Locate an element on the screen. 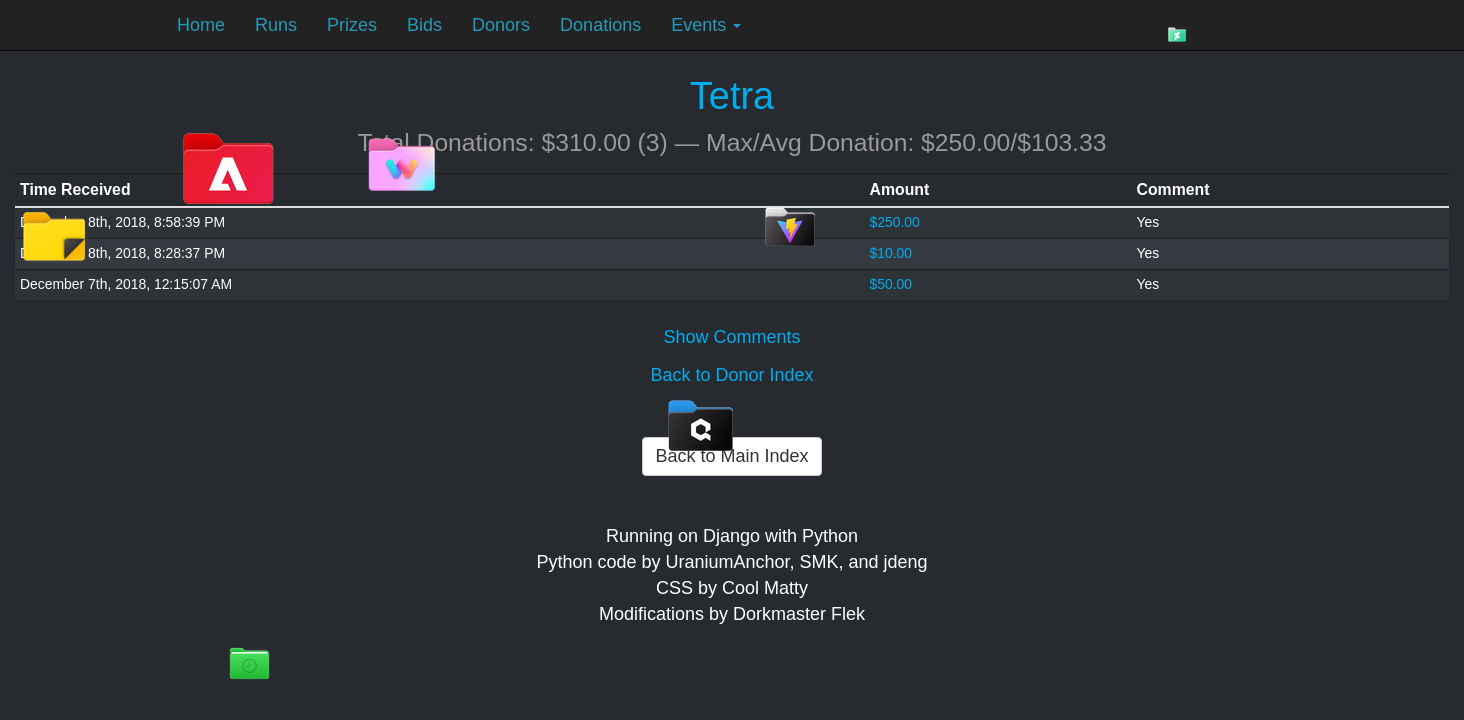 Image resolution: width=1464 pixels, height=720 pixels. access temporary files folder is located at coordinates (249, 663).